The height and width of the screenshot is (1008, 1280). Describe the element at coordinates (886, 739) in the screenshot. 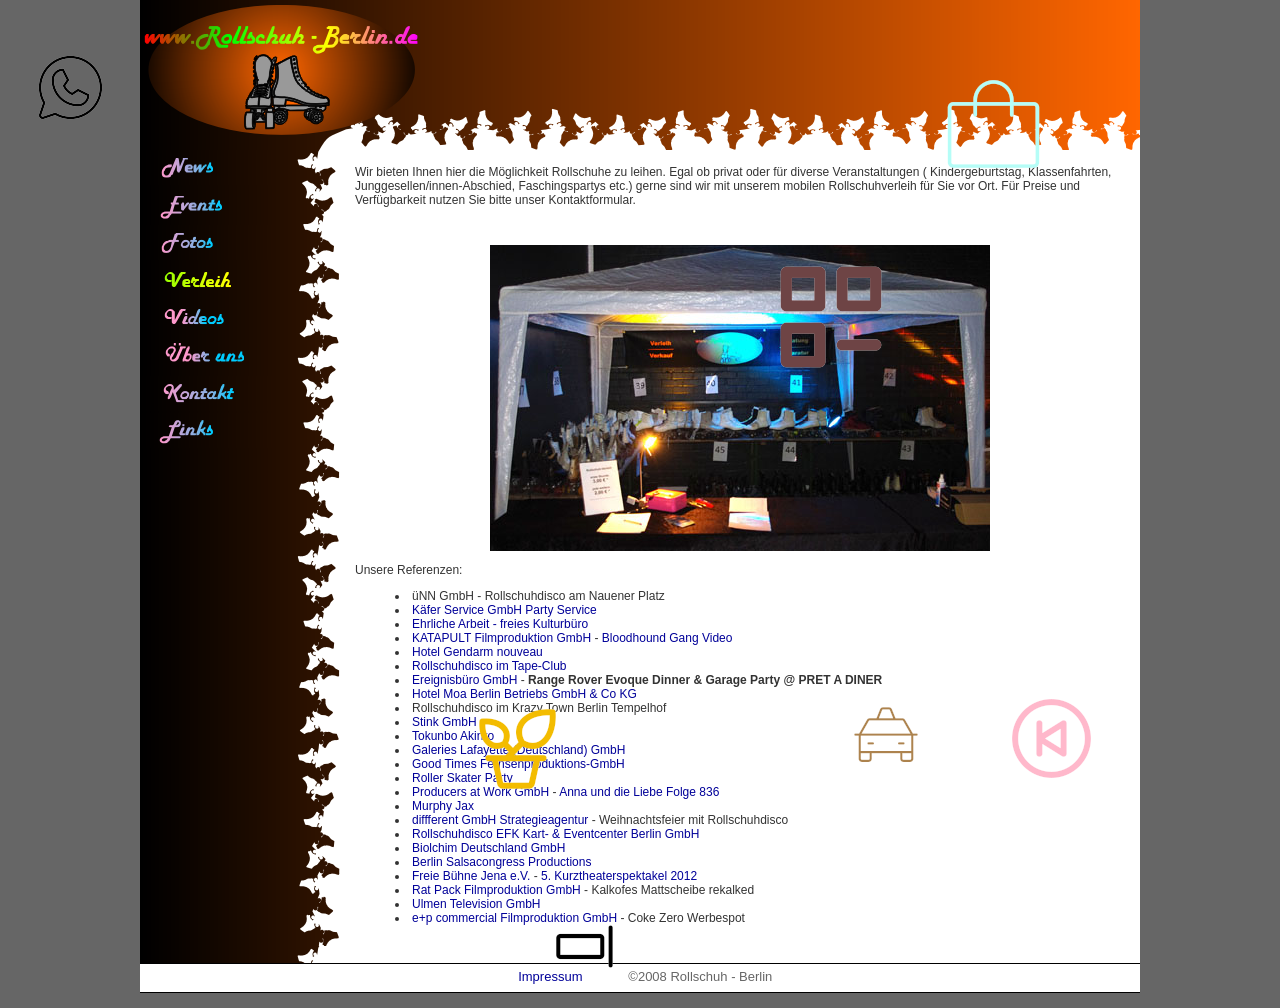

I see `request a taxi or cab ride` at that location.